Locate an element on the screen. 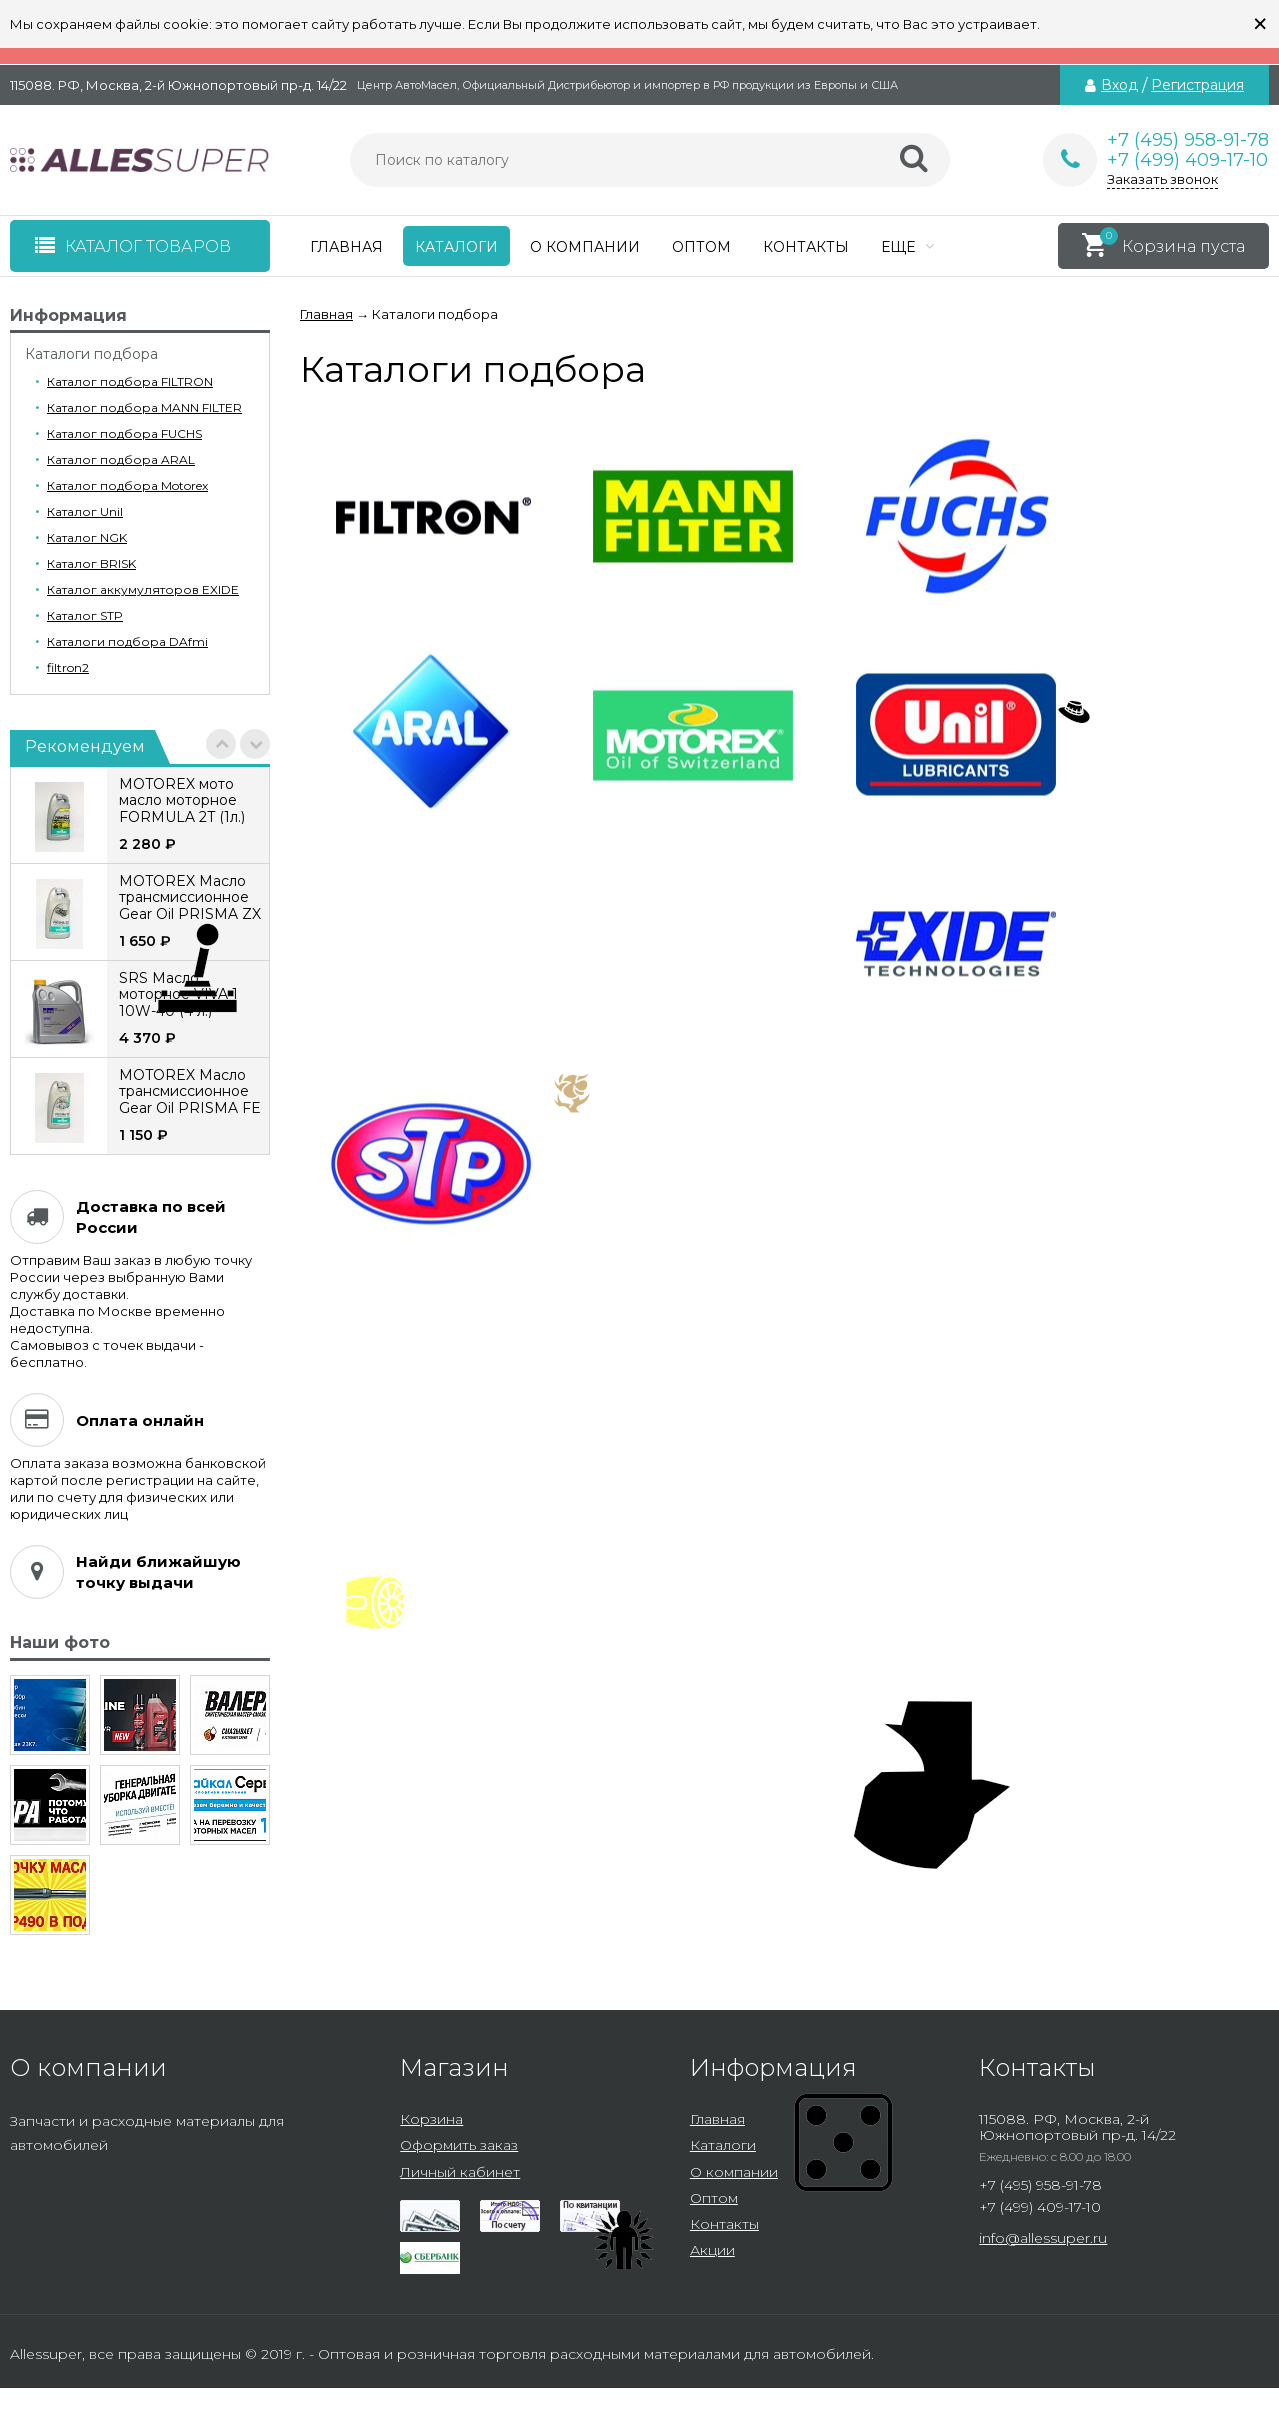 This screenshot has height=2434, width=1279. select Guatemala as your country or region is located at coordinates (932, 1785).